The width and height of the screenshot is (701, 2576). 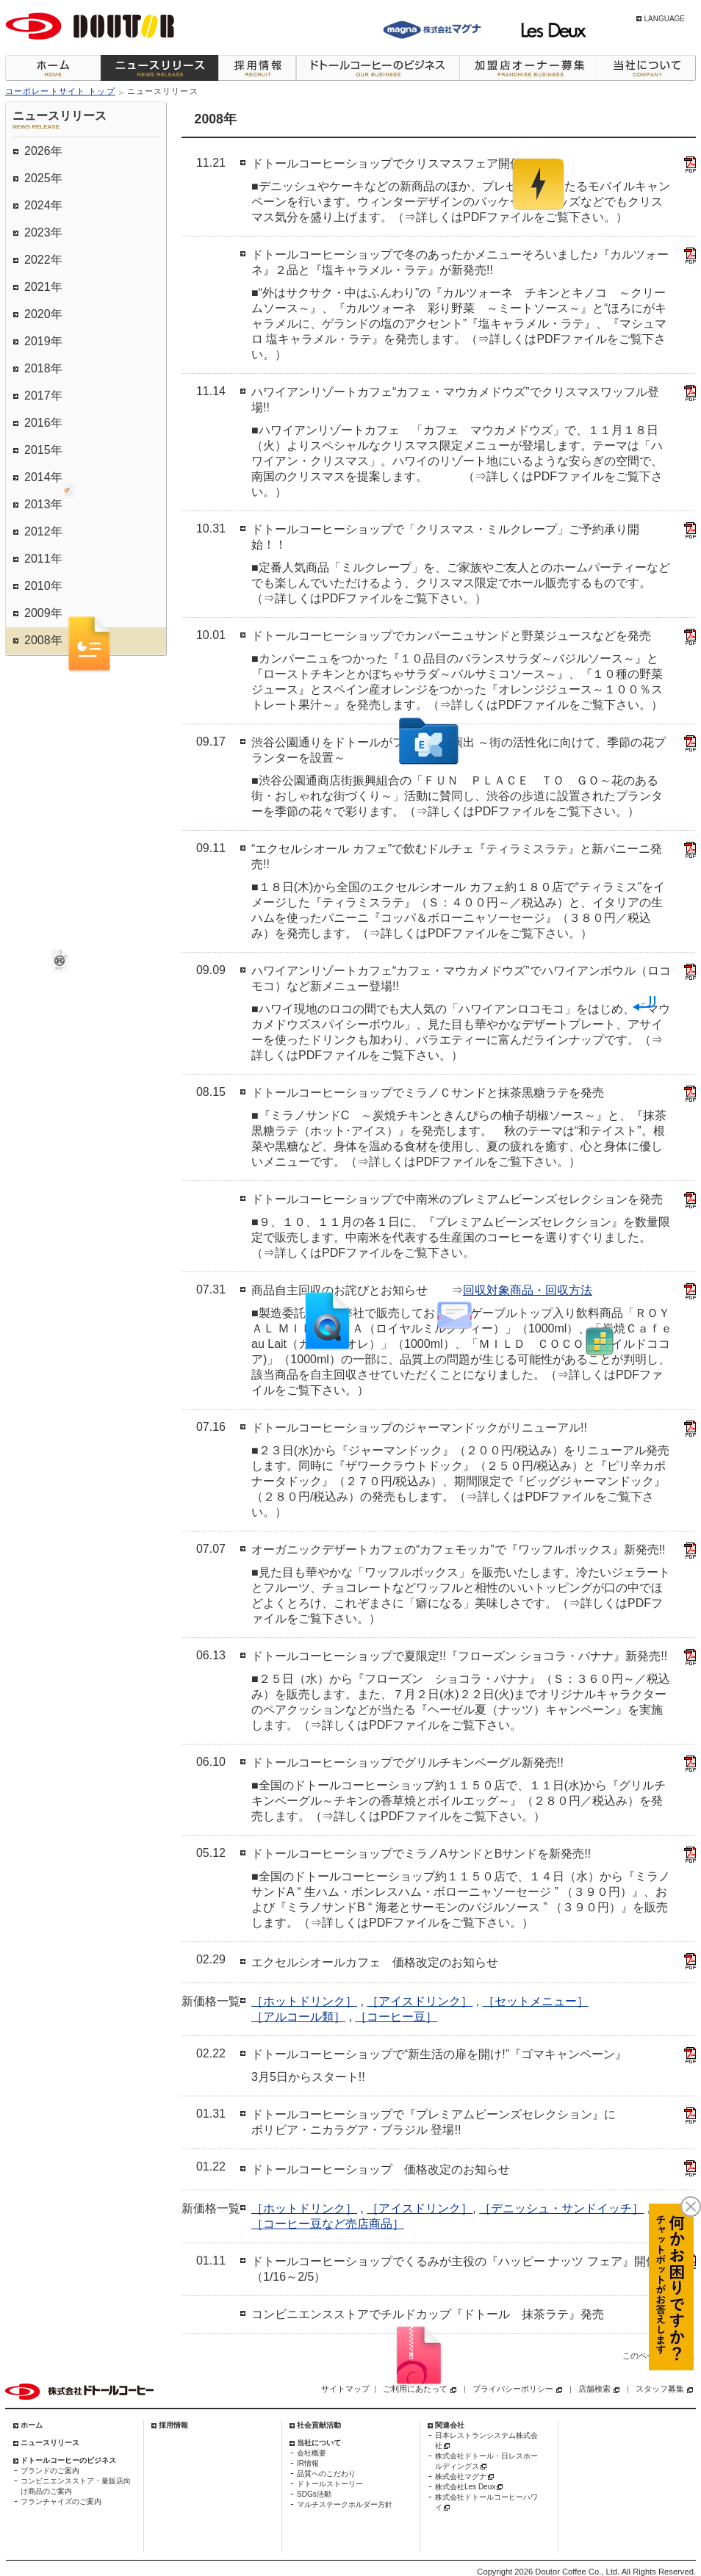 I want to click on access power and battery settings, so click(x=538, y=184).